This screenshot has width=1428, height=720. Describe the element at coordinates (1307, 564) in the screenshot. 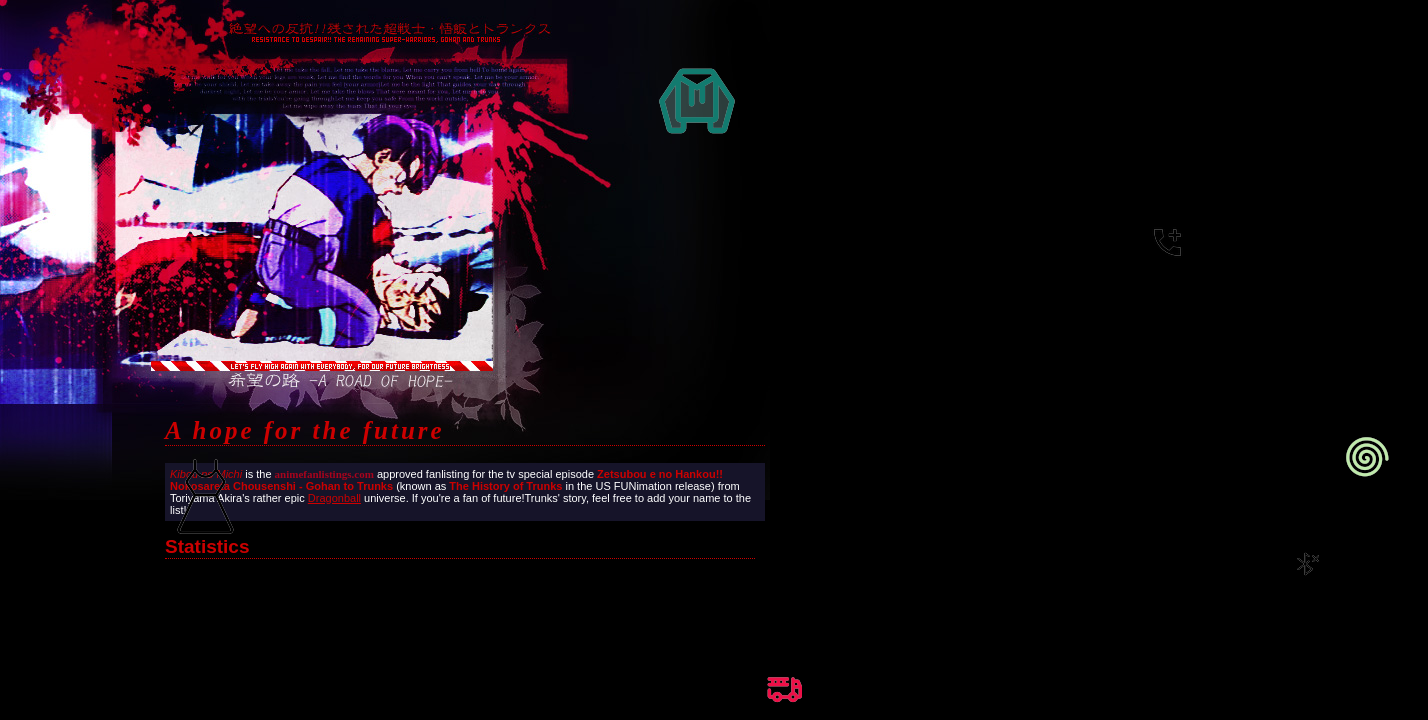

I see `bluetooth is disabled or turned off` at that location.